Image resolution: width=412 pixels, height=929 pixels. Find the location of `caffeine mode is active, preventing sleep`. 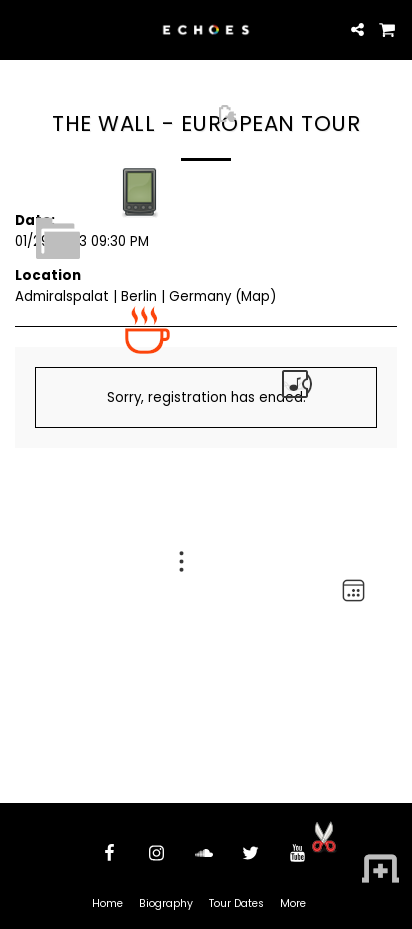

caffeine mode is active, preventing sleep is located at coordinates (147, 331).